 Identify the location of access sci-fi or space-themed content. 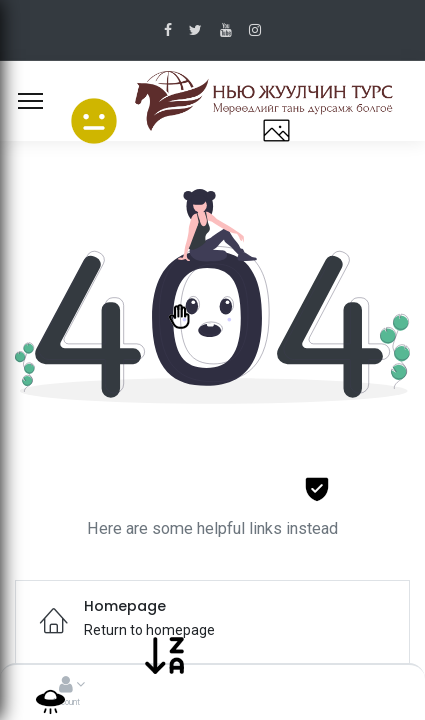
(50, 701).